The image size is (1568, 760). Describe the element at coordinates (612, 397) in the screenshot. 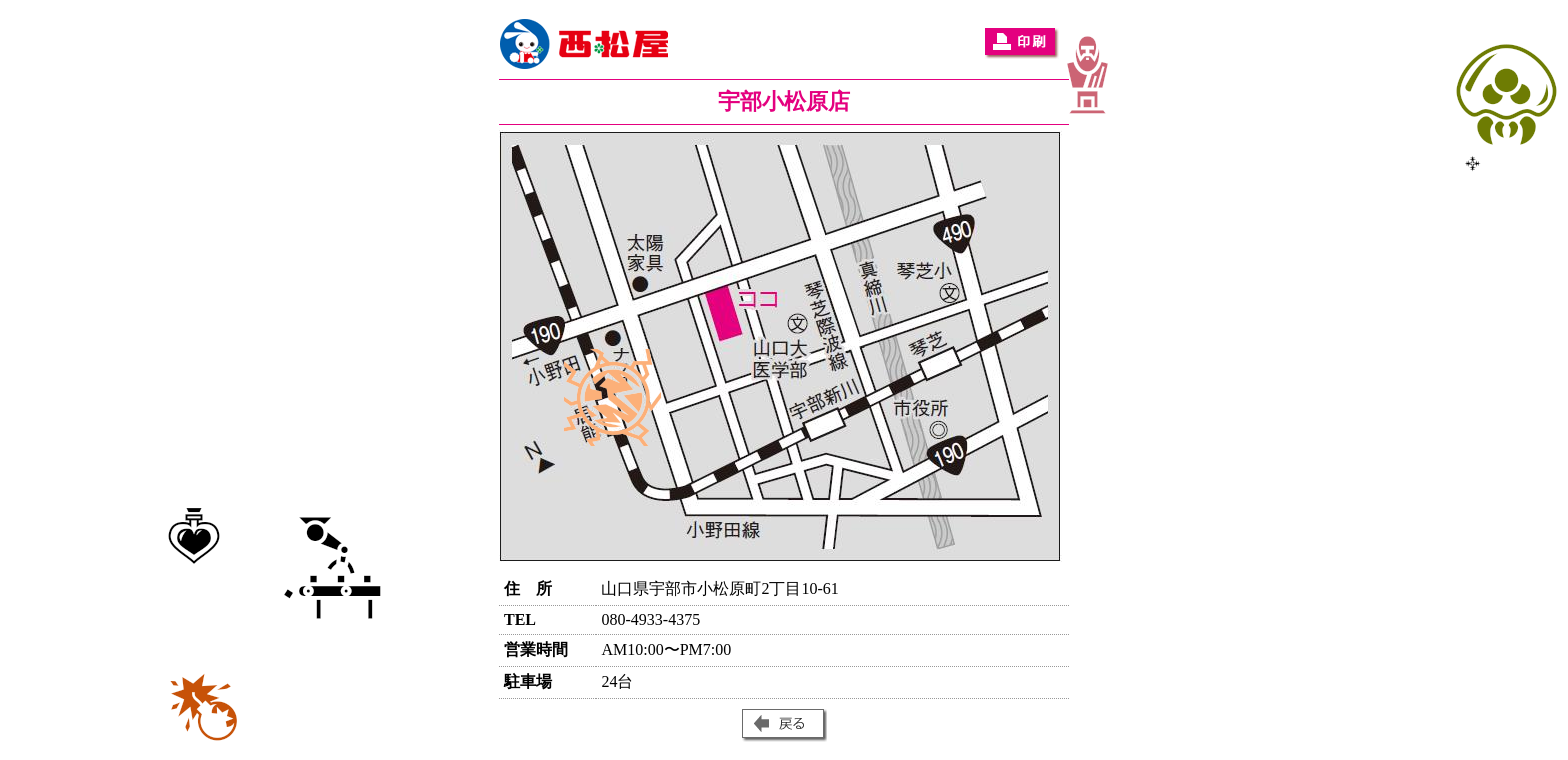

I see `indicates an unstable or volatile item in inventory` at that location.